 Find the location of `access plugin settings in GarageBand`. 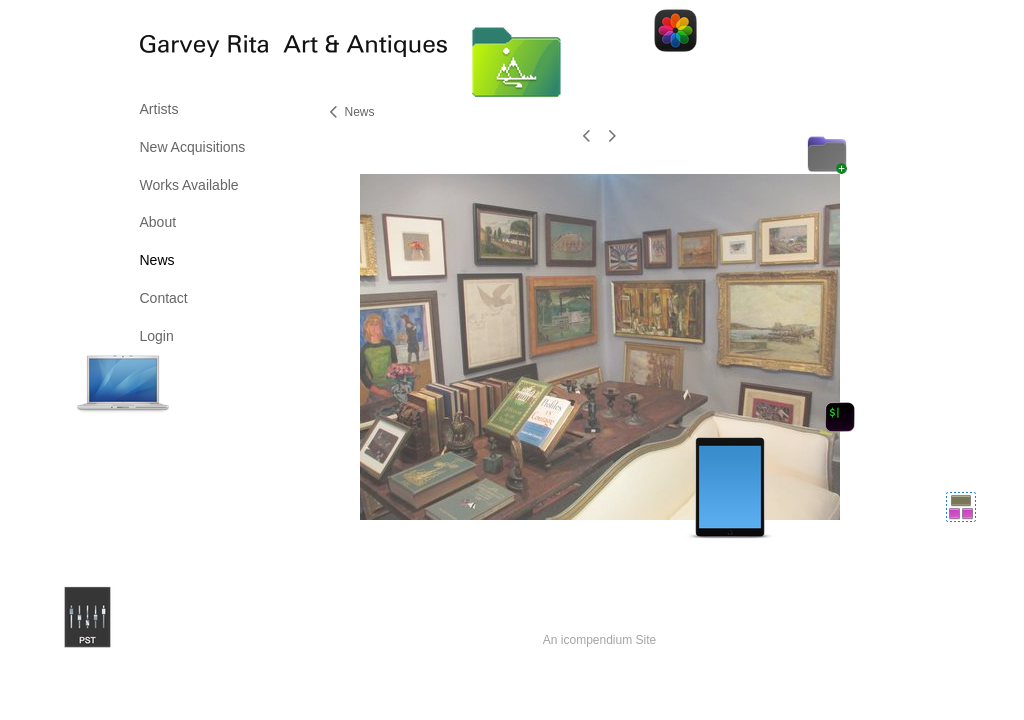

access plugin settings in GarageBand is located at coordinates (87, 618).